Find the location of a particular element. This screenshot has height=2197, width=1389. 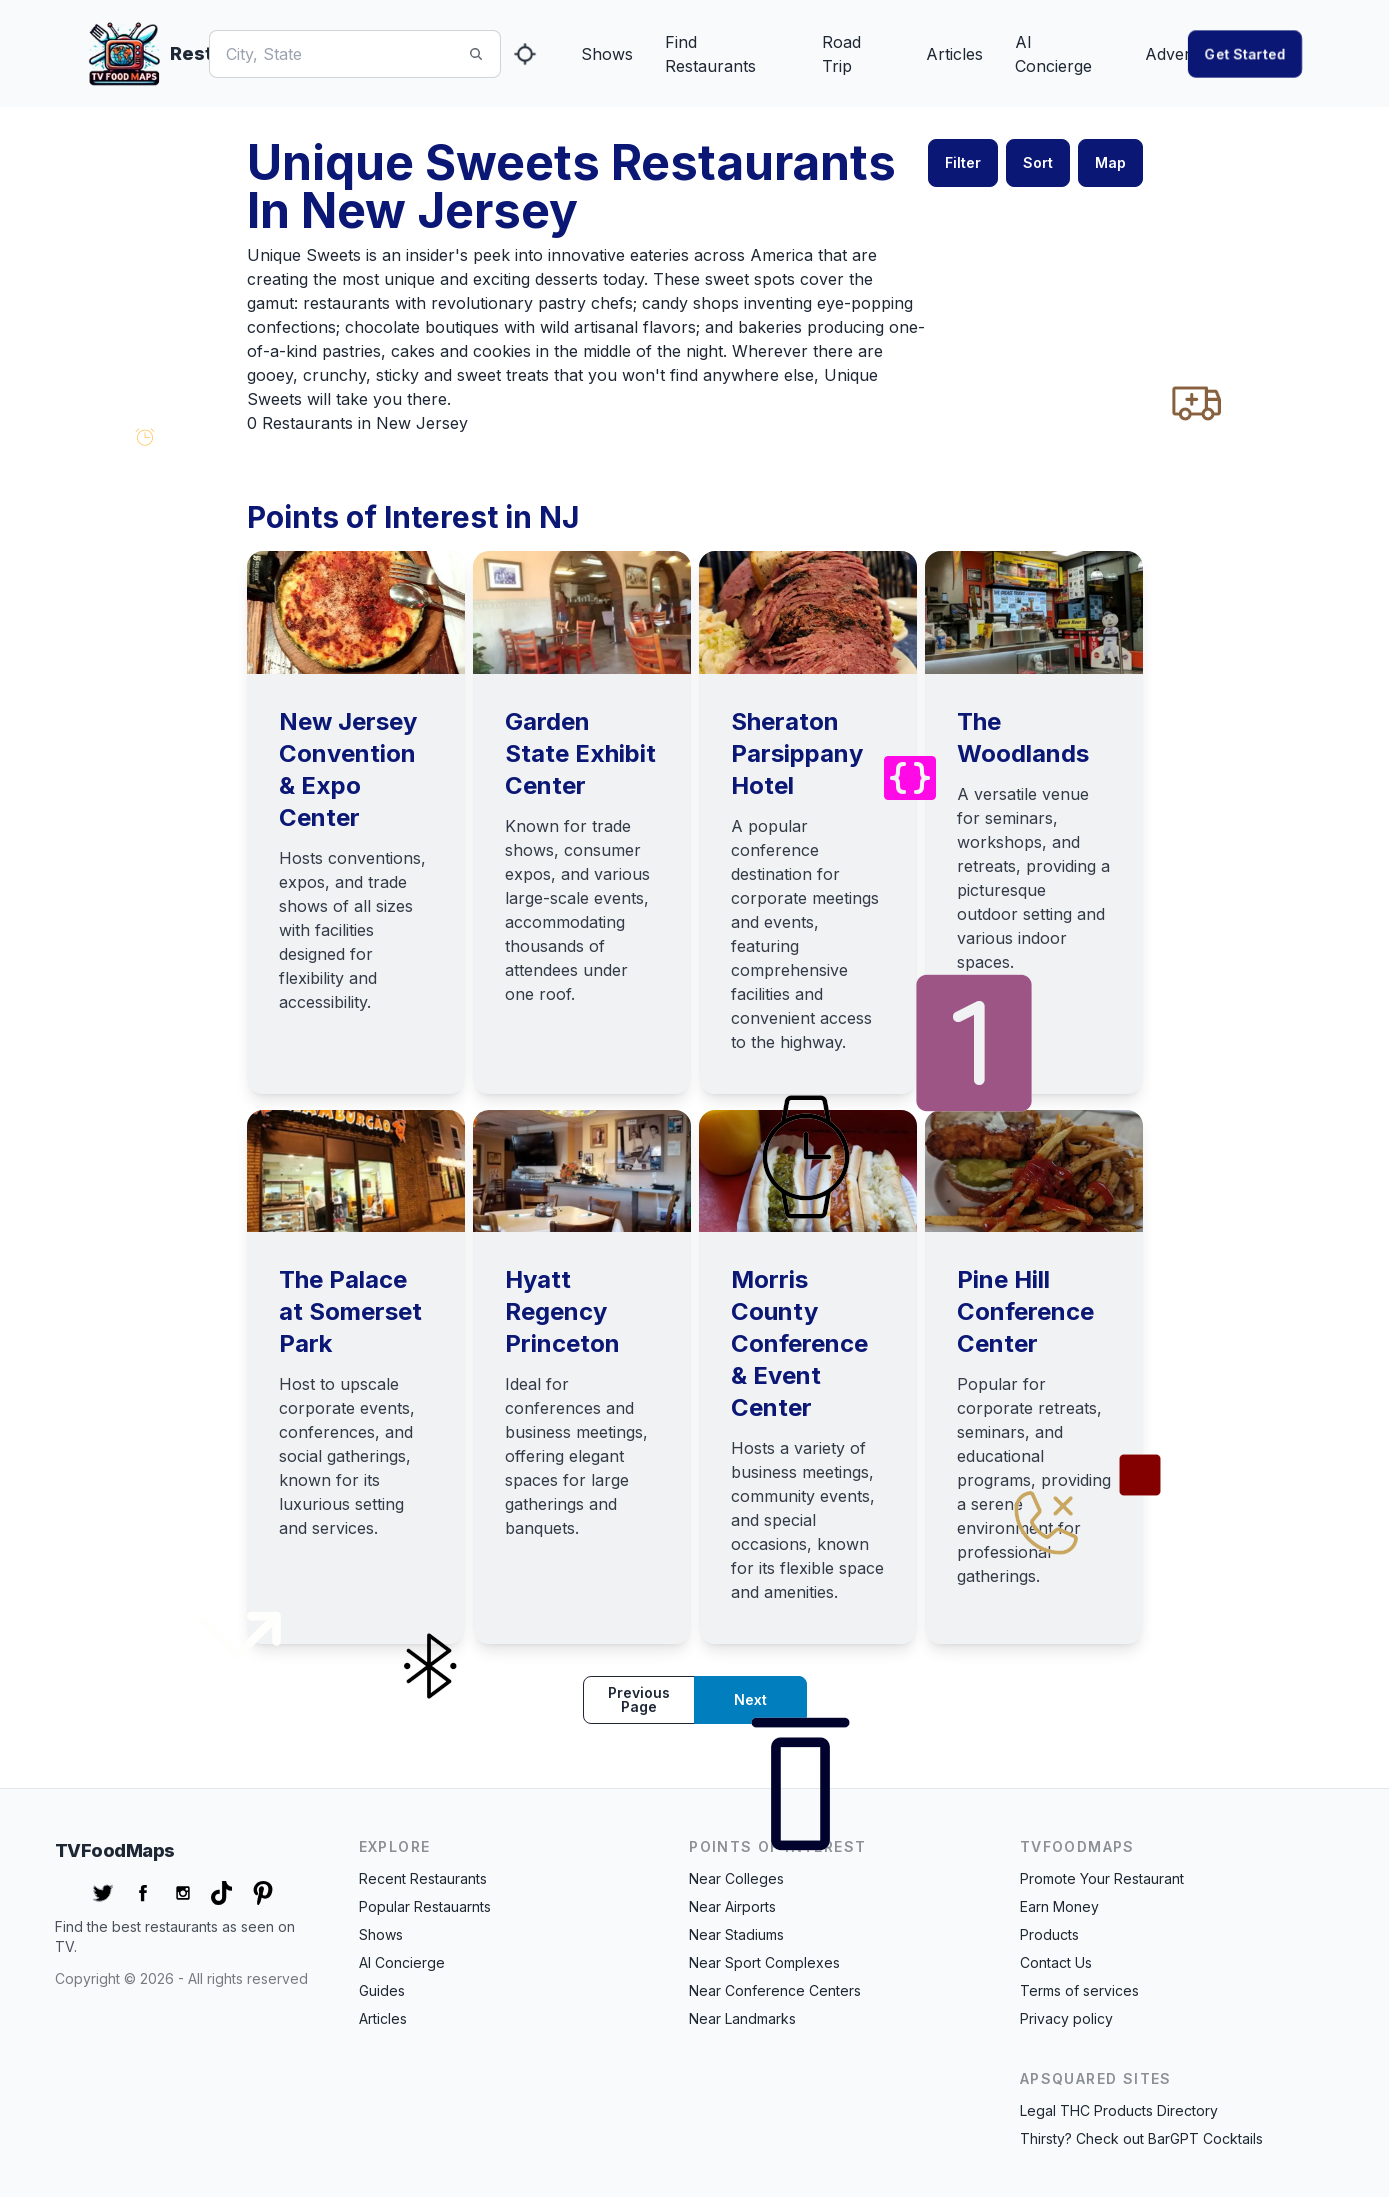

access code editor or developer tools is located at coordinates (910, 778).